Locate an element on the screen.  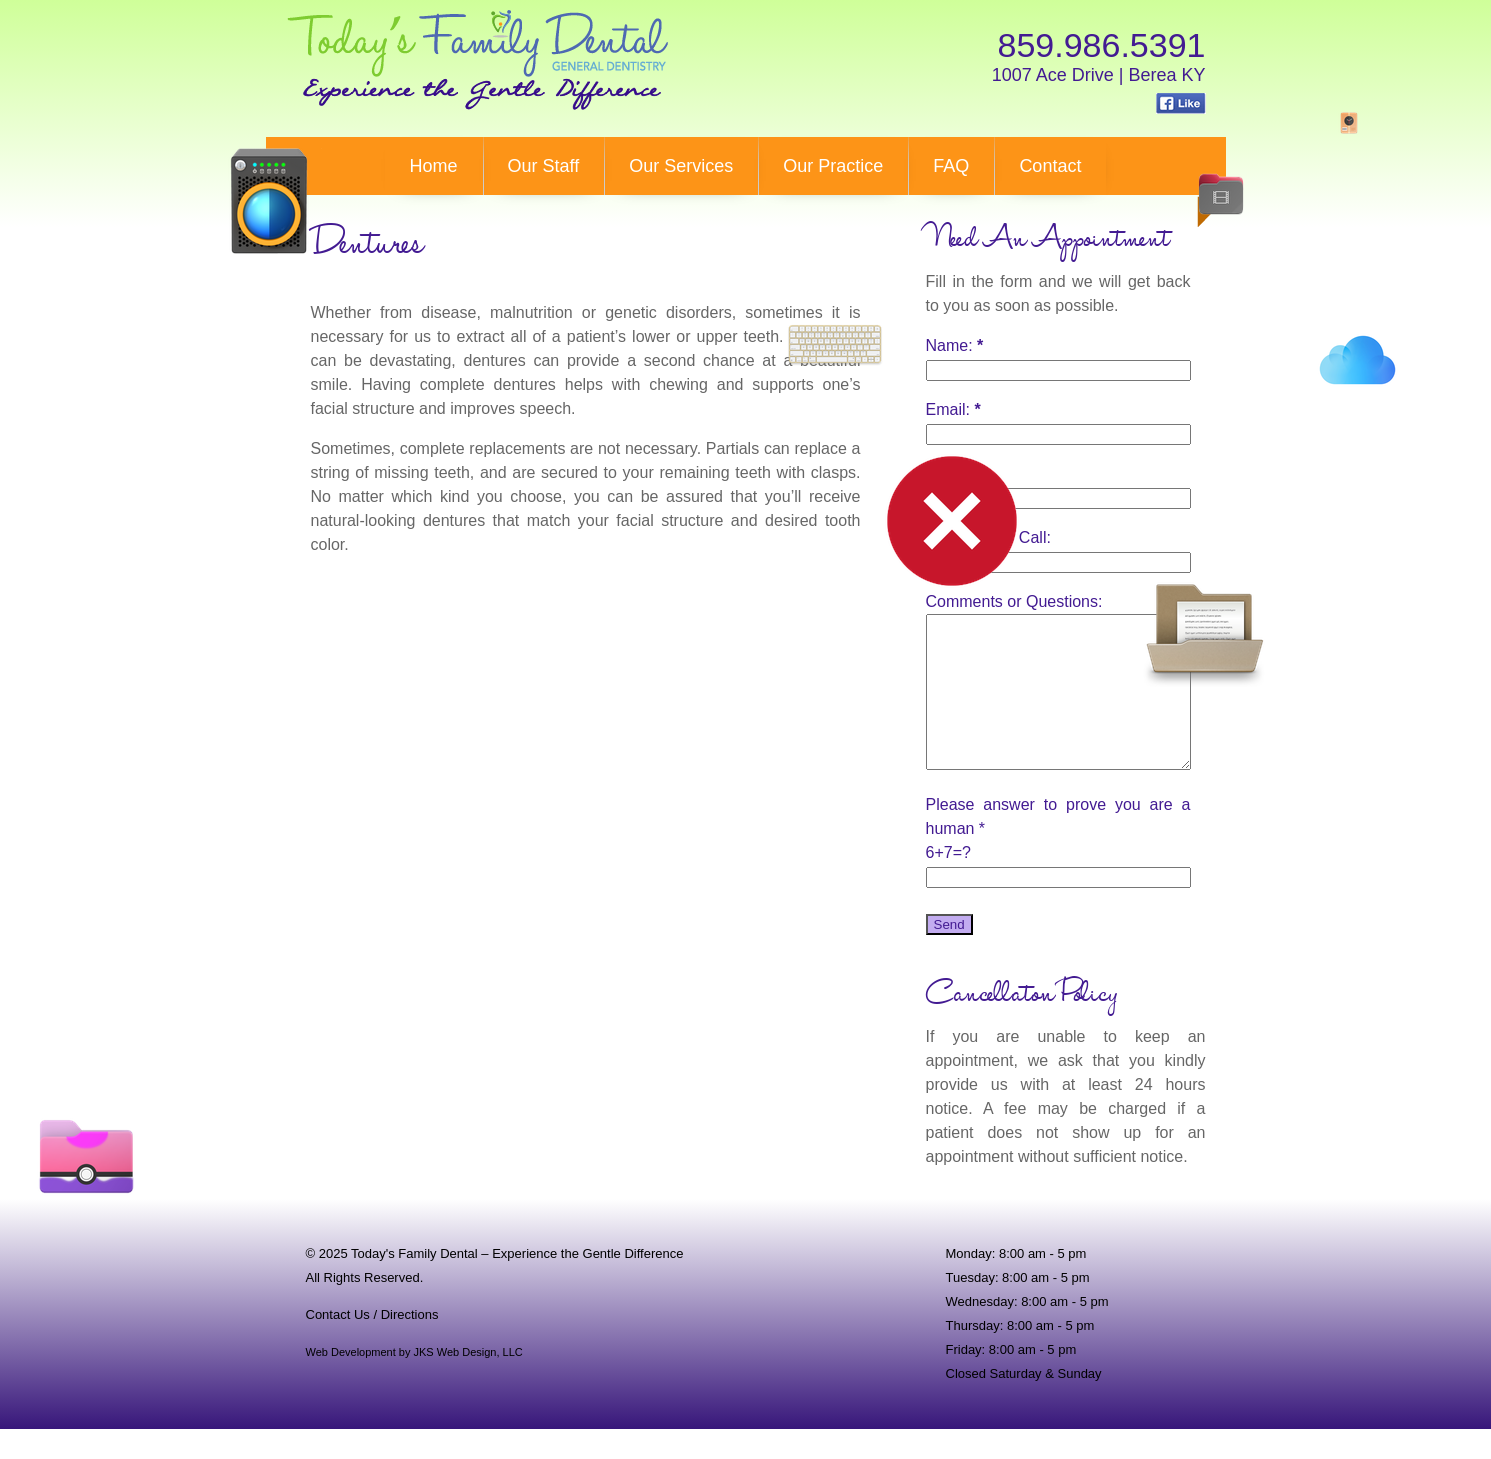
connect a wireless bluetooth keyboard is located at coordinates (835, 344).